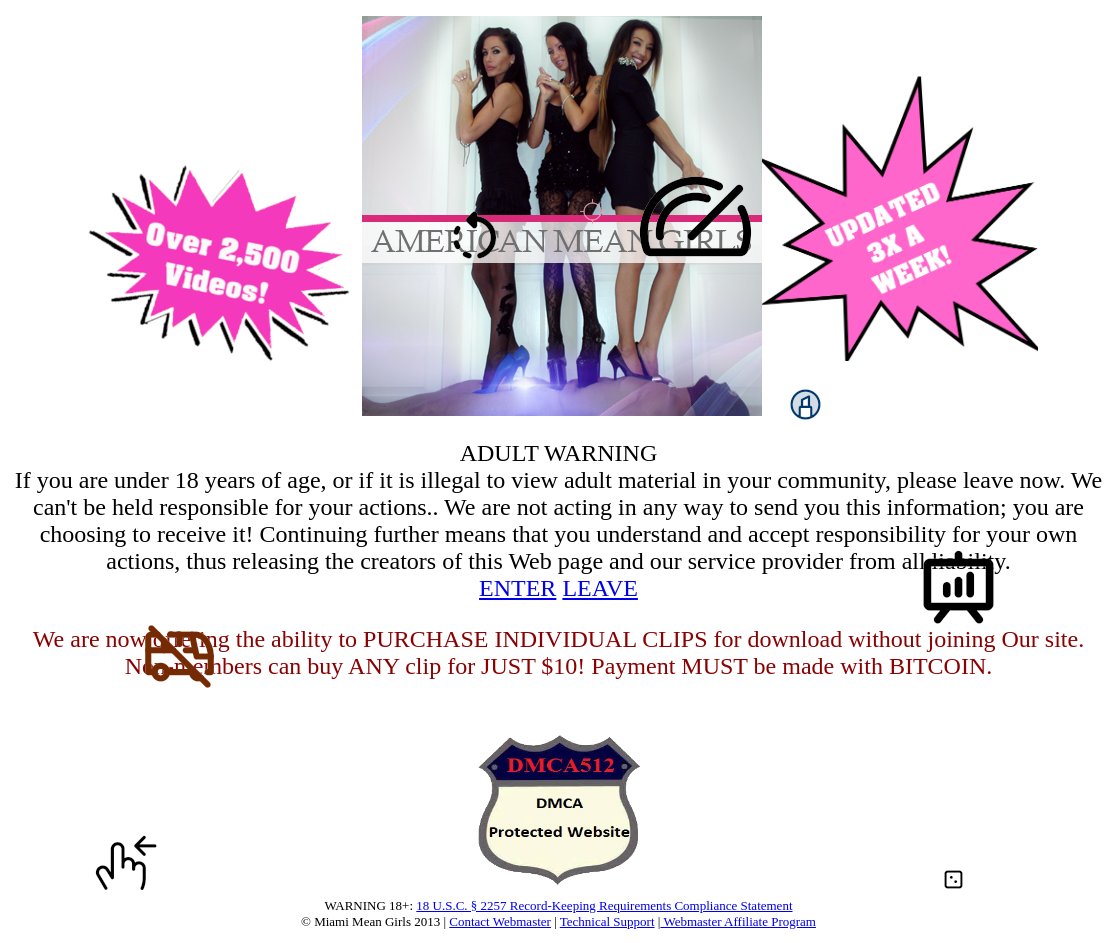 This screenshot has height=943, width=1117. Describe the element at coordinates (958, 588) in the screenshot. I see `view presentation with chart data` at that location.